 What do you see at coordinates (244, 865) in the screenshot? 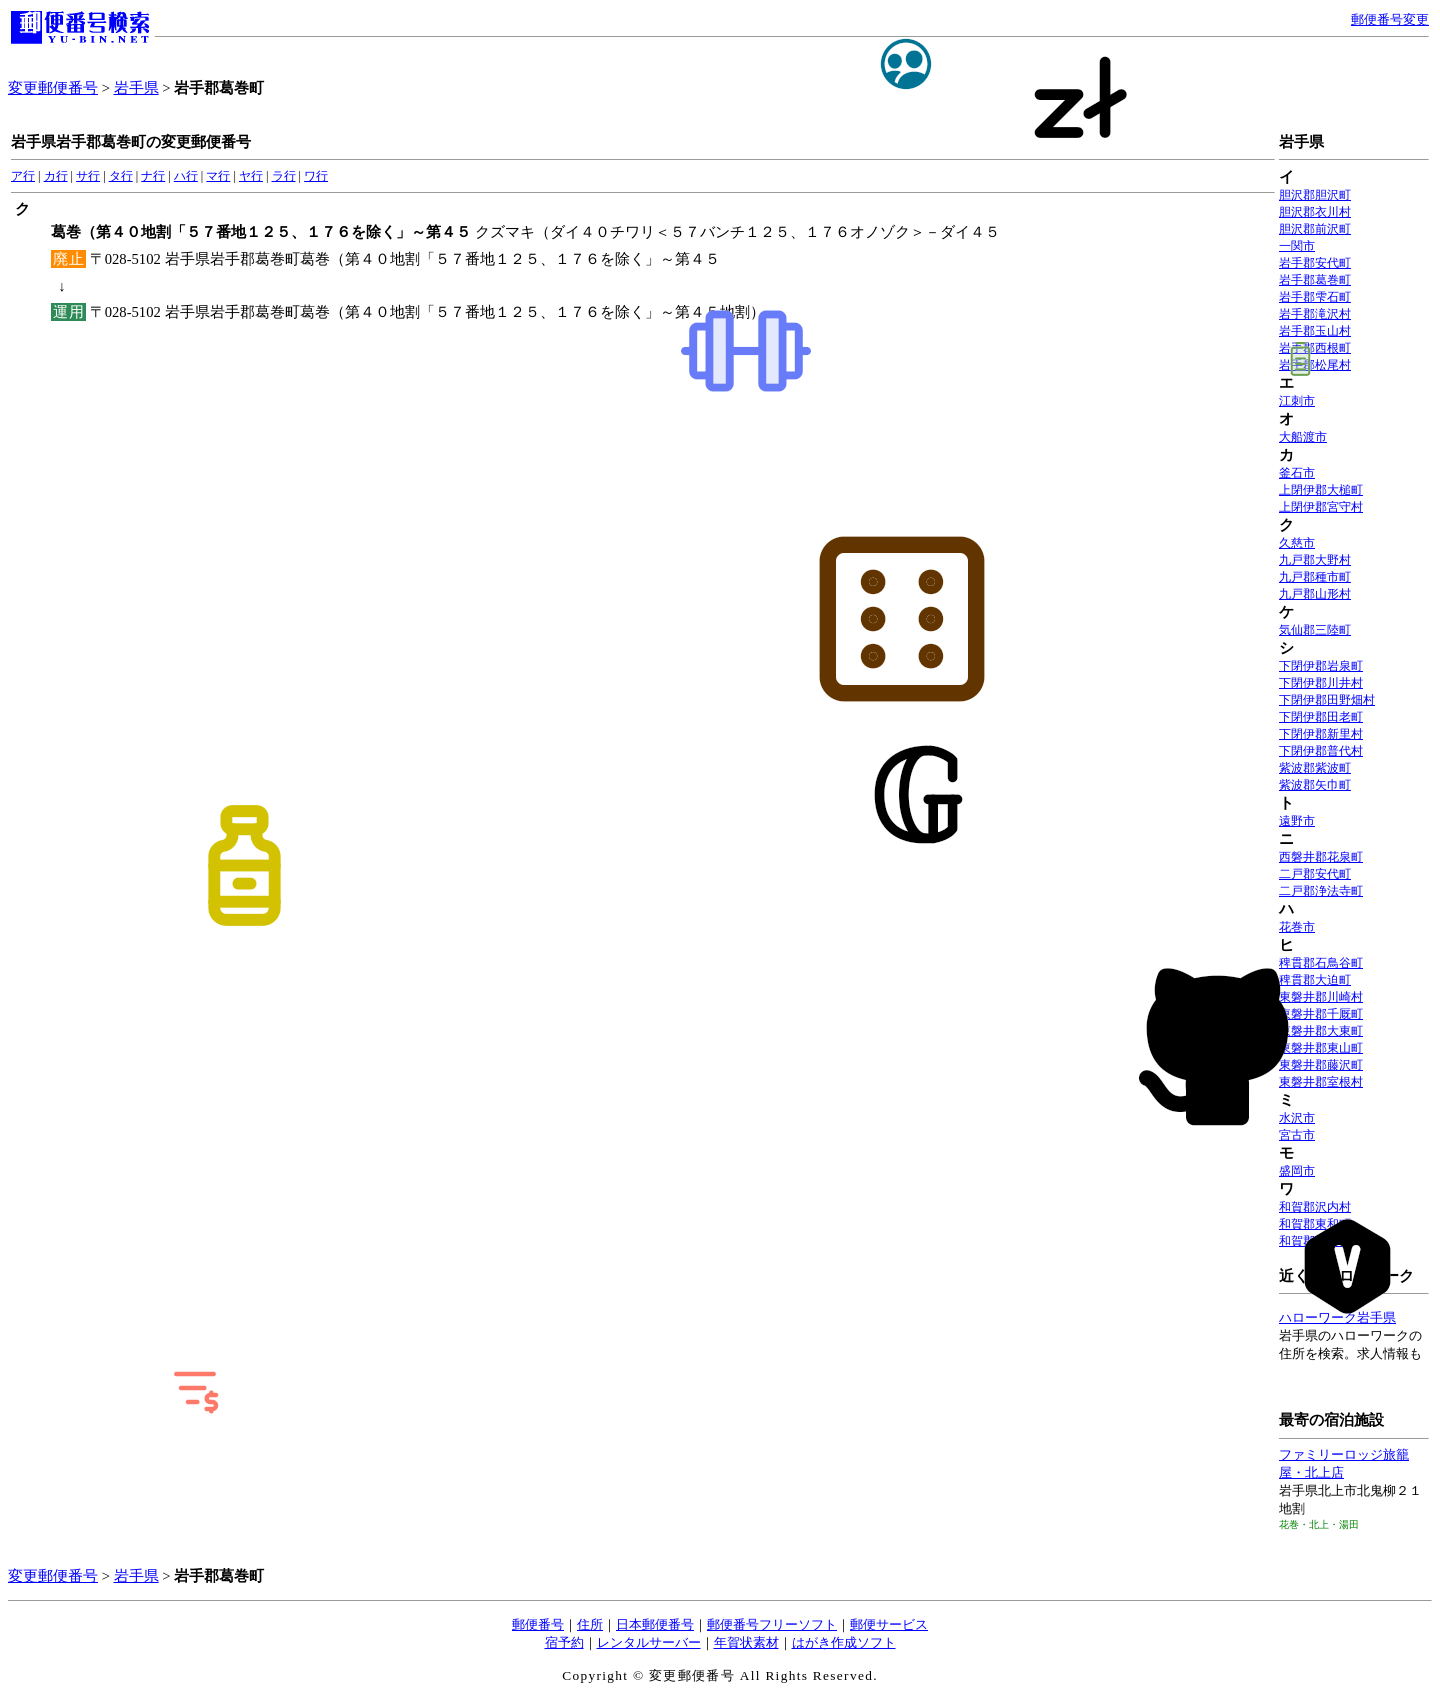
I see `view vaccine or medication information` at bounding box center [244, 865].